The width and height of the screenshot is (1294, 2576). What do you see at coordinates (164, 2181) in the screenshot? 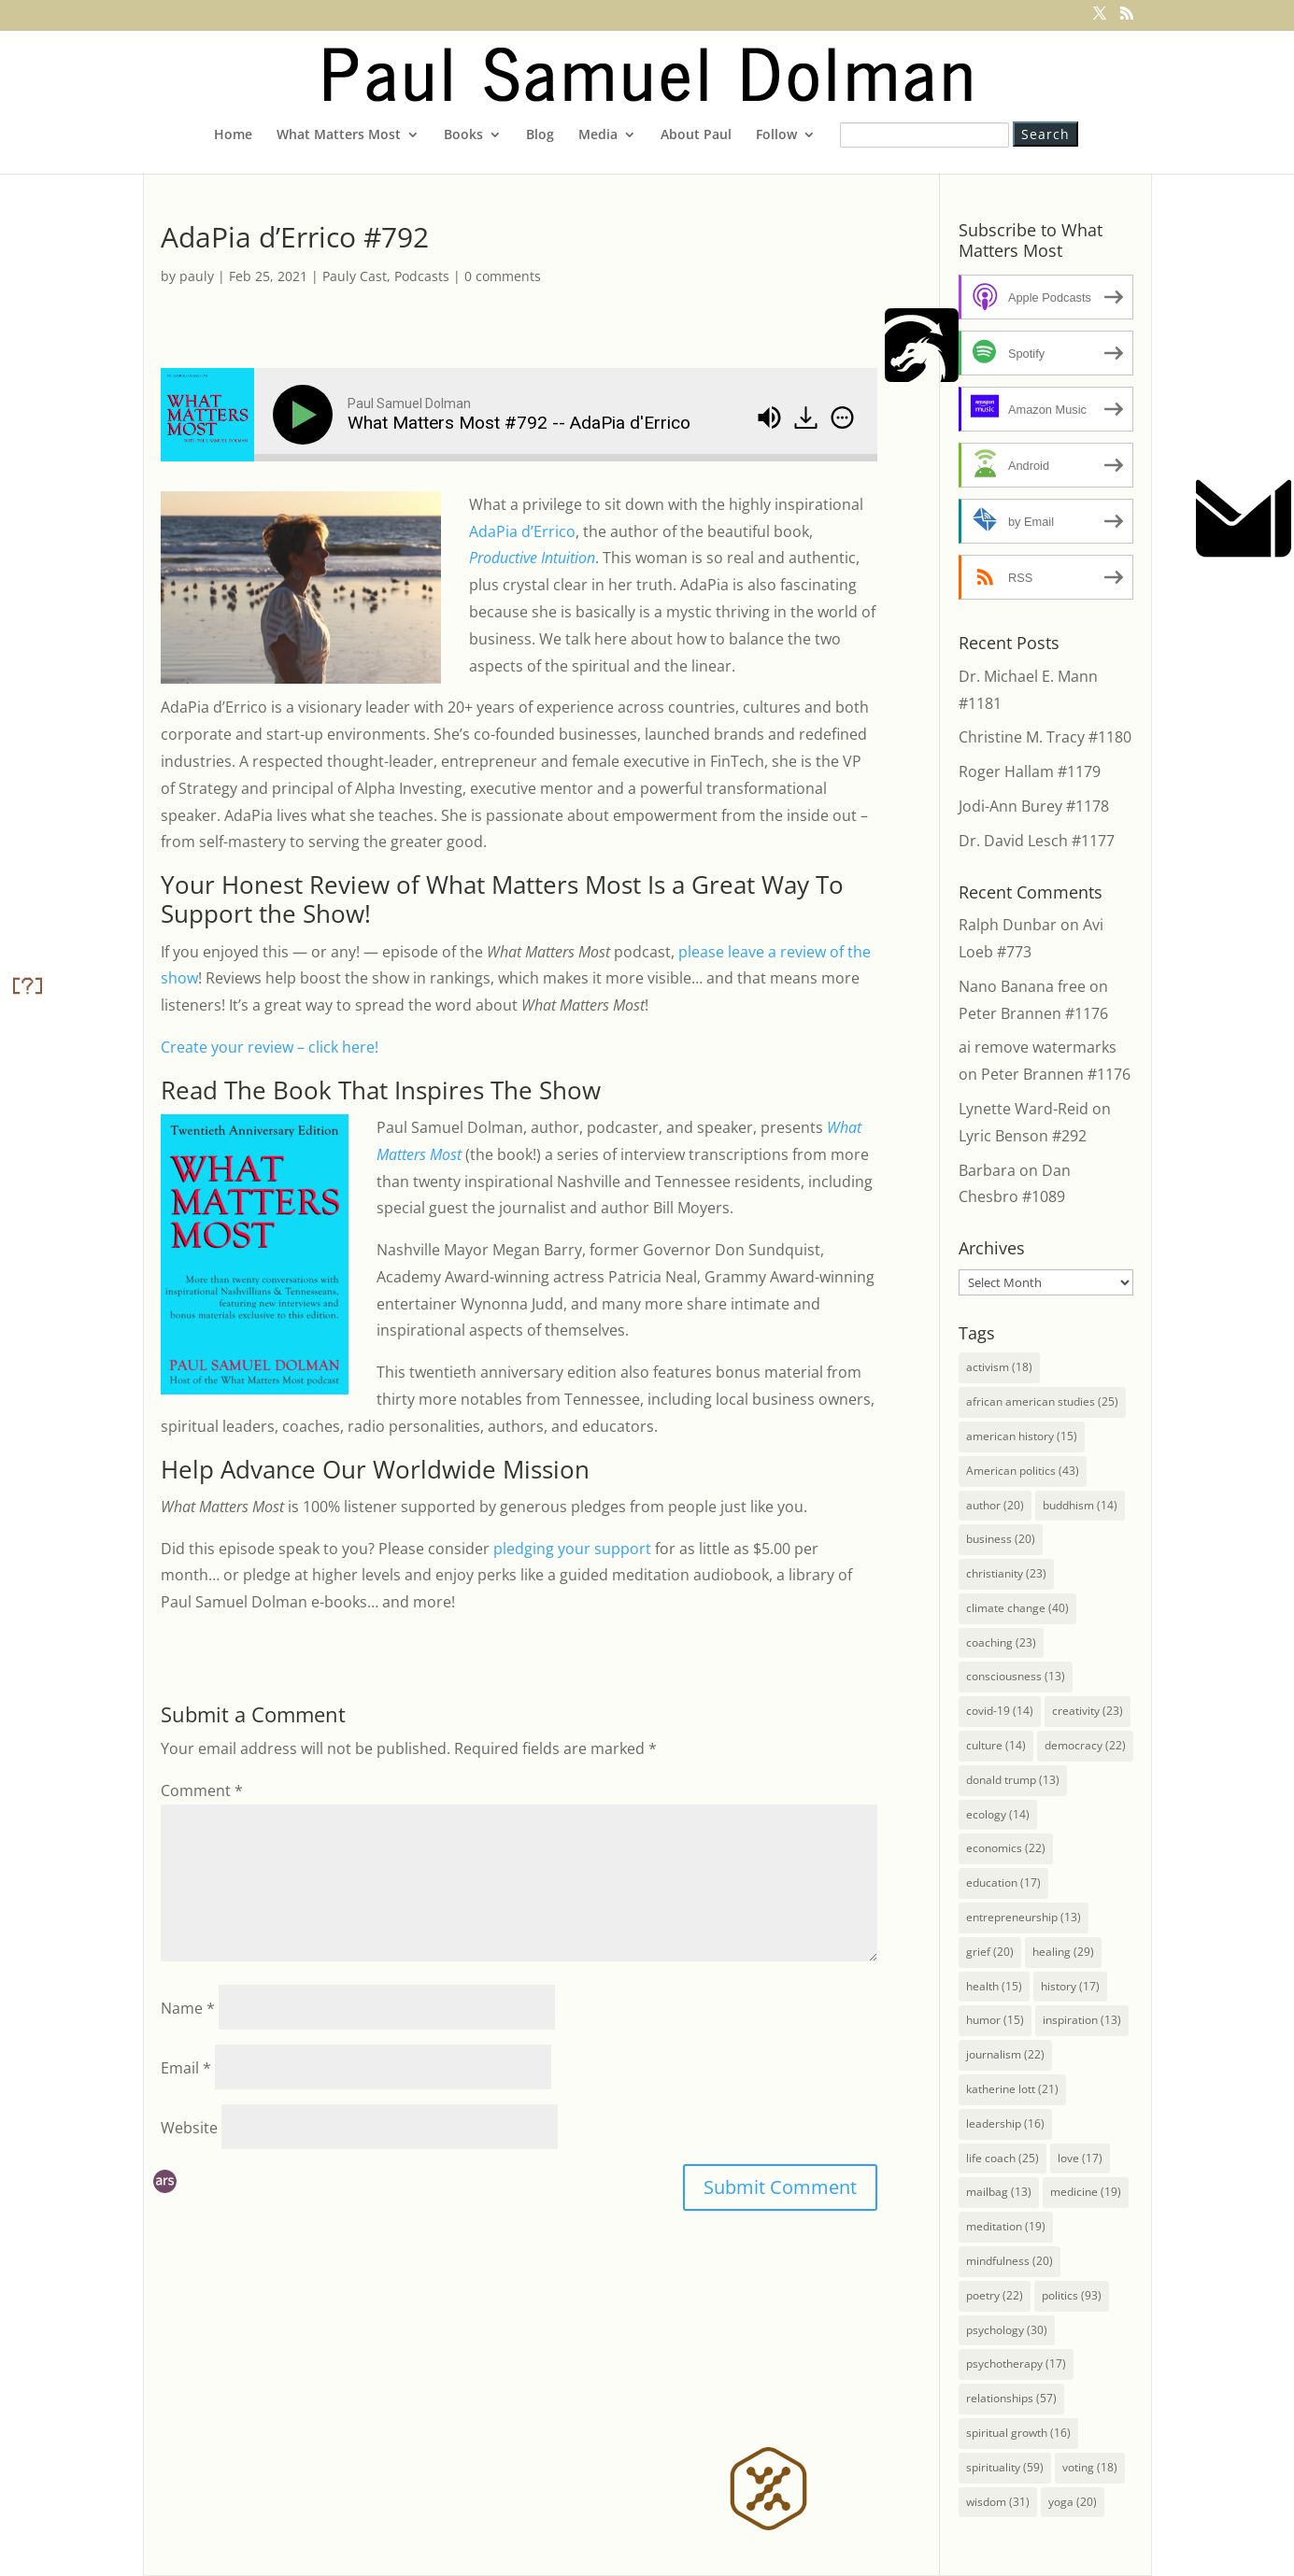
I see `visit ars technica website` at bounding box center [164, 2181].